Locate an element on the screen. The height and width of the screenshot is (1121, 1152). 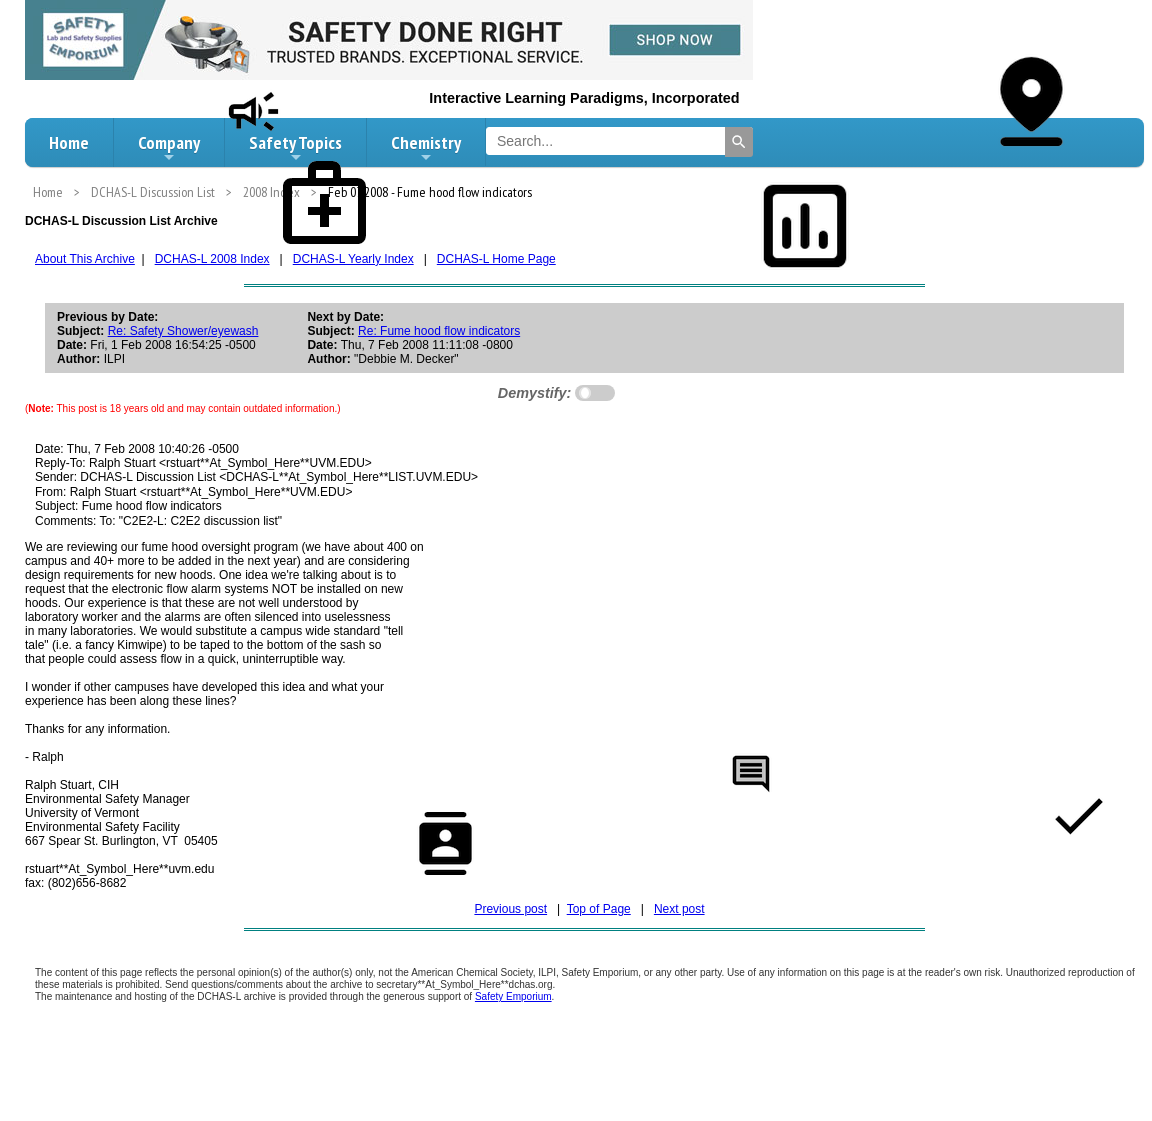
access your contacts list is located at coordinates (445, 843).